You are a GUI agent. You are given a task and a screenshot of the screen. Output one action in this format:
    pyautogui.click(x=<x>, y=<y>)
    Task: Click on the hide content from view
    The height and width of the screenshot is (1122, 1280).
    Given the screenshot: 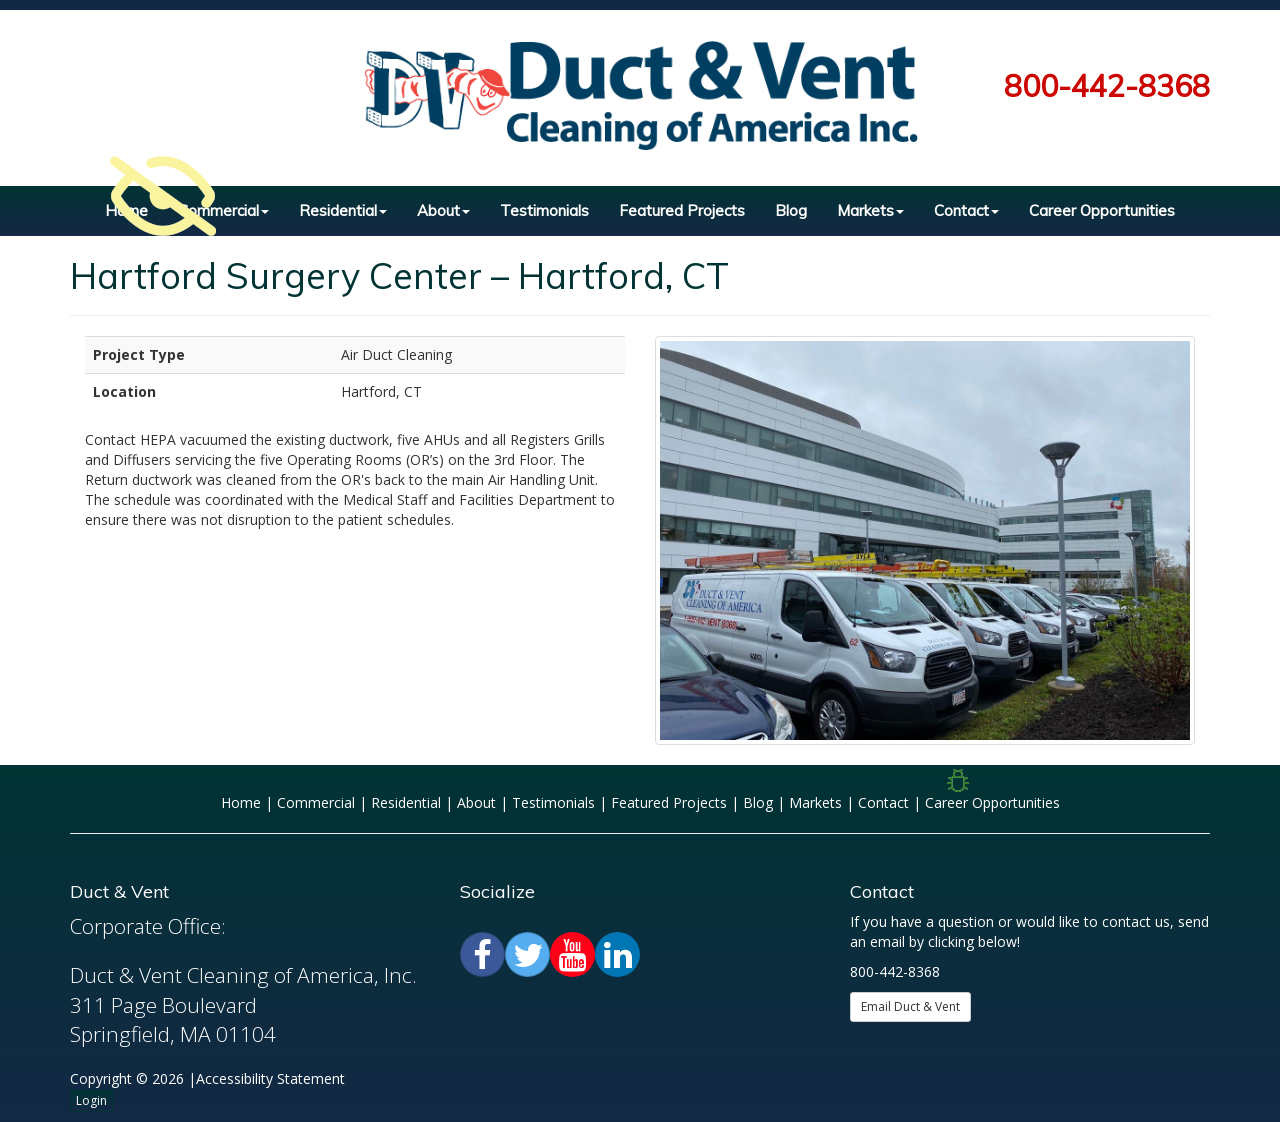 What is the action you would take?
    pyautogui.click(x=163, y=196)
    